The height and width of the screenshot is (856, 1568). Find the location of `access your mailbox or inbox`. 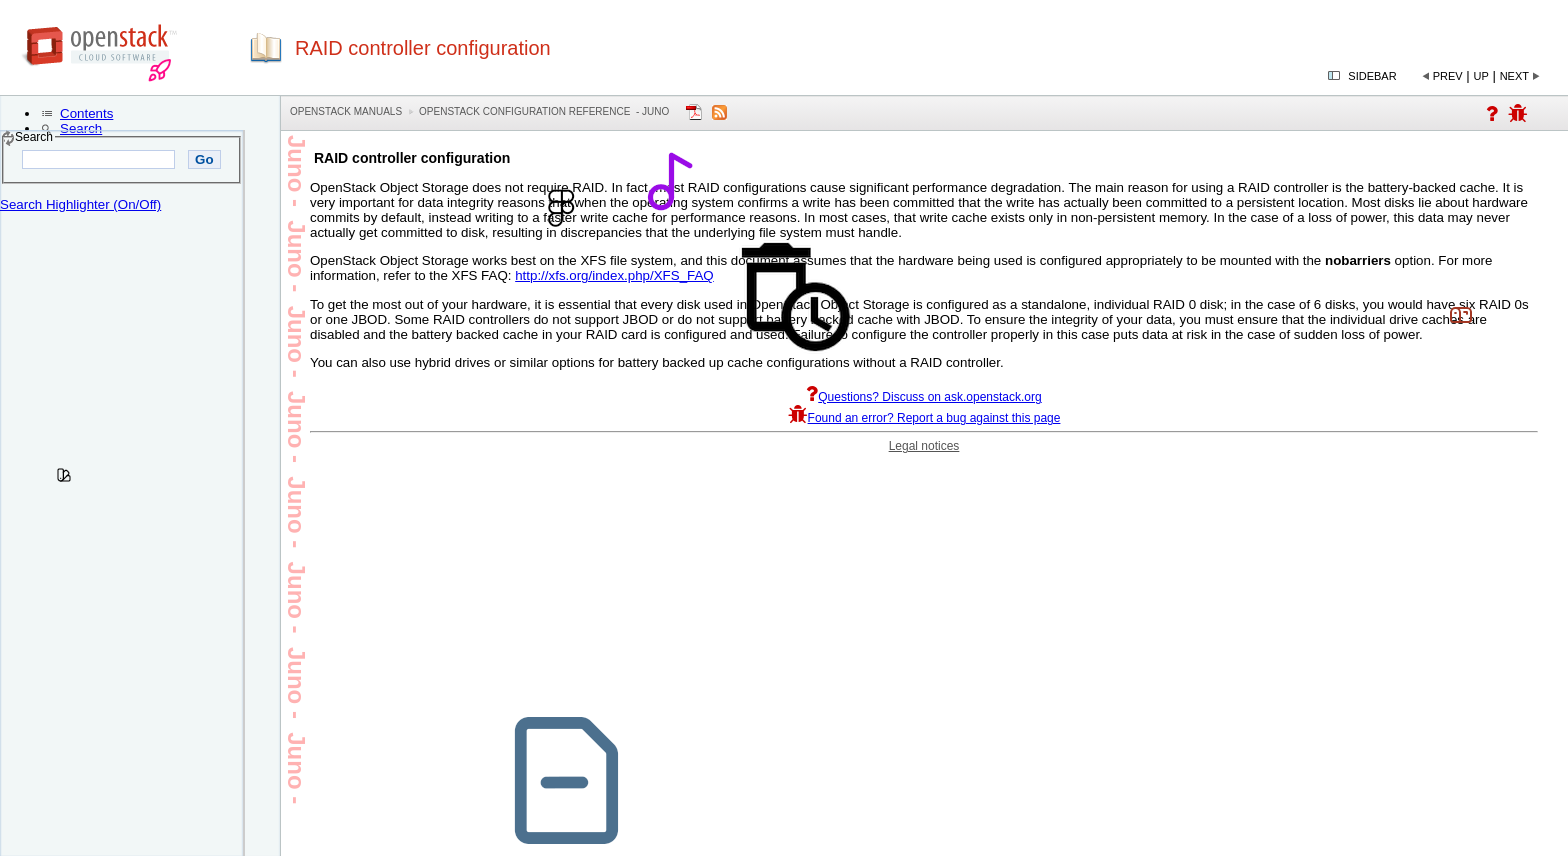

access your mailbox or inbox is located at coordinates (1461, 315).